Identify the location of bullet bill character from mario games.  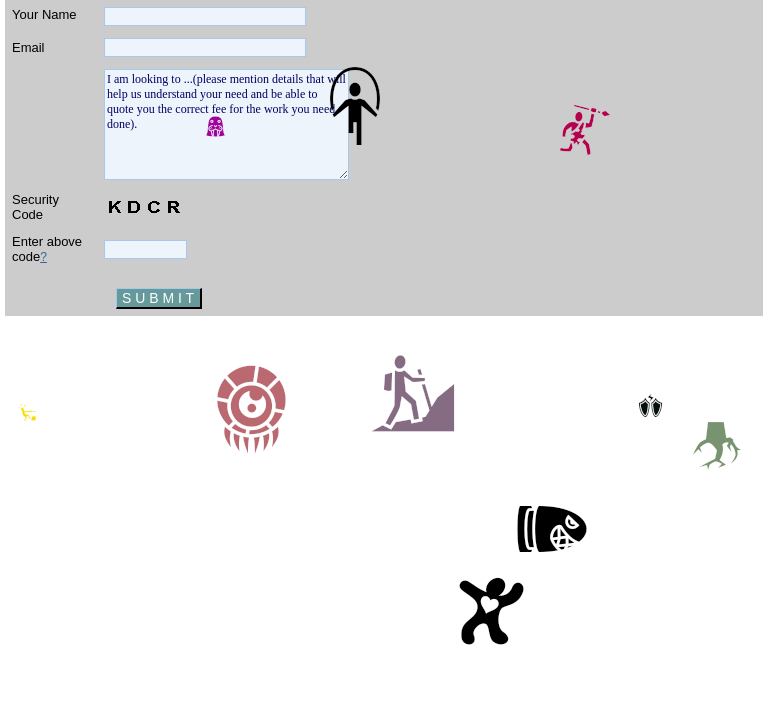
(552, 529).